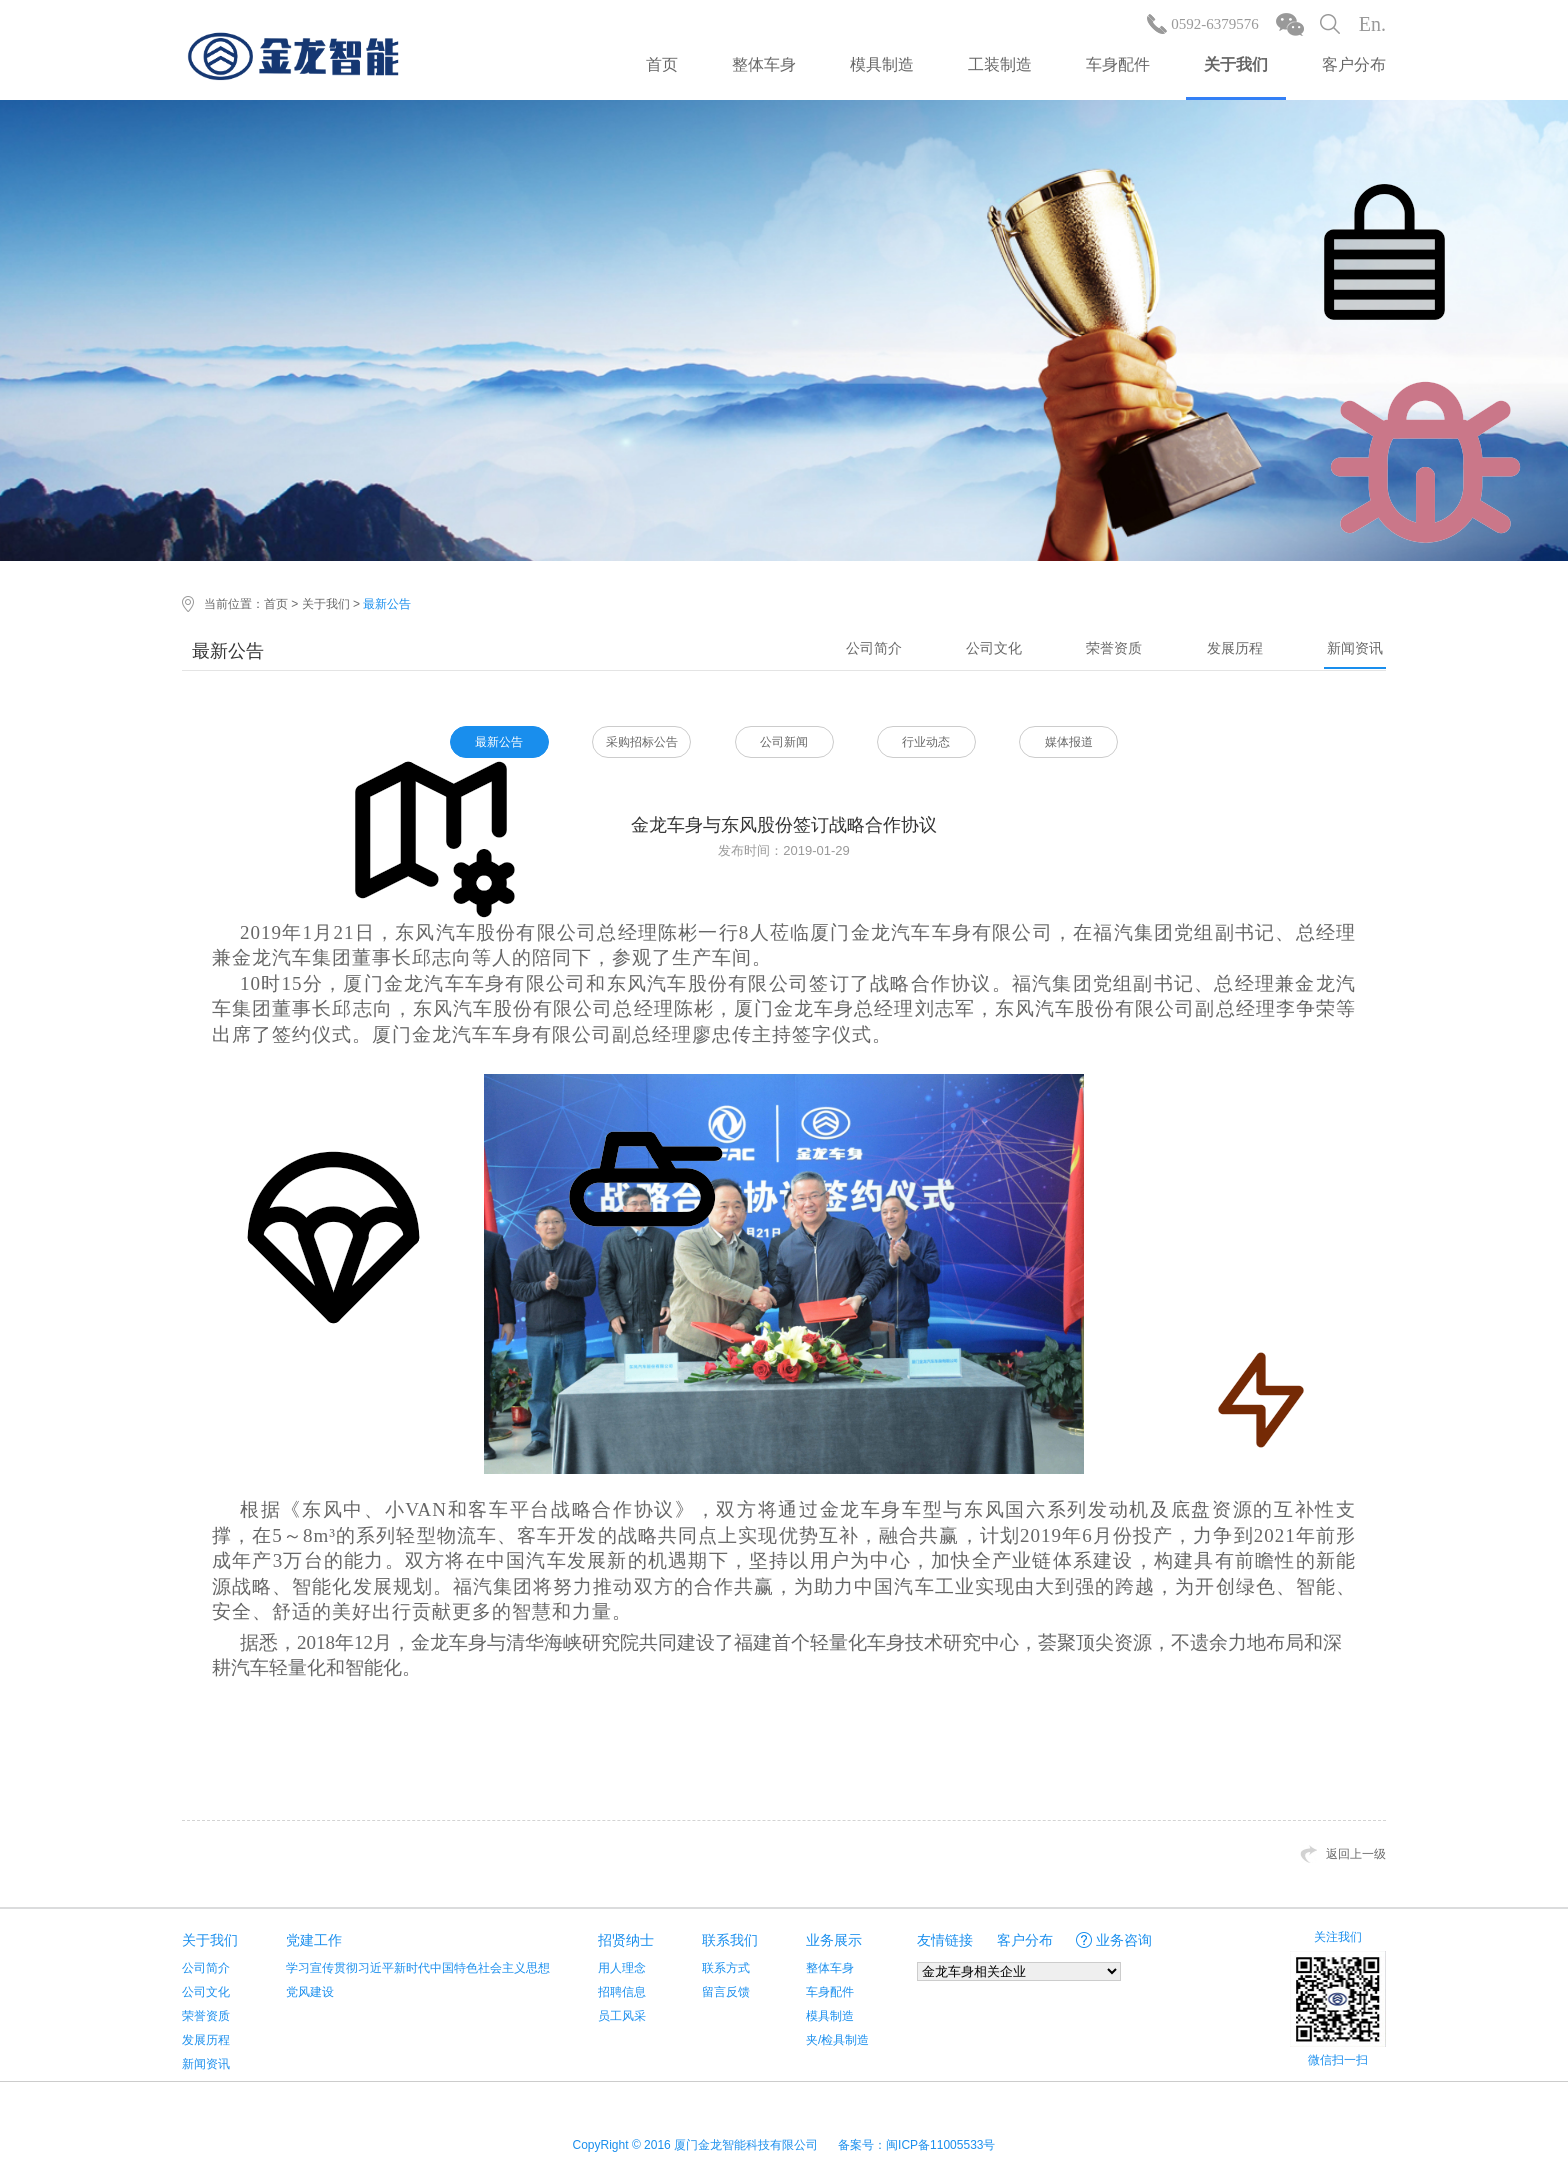  What do you see at coordinates (1261, 1400) in the screenshot?
I see `supabase logo - open source database platform` at bounding box center [1261, 1400].